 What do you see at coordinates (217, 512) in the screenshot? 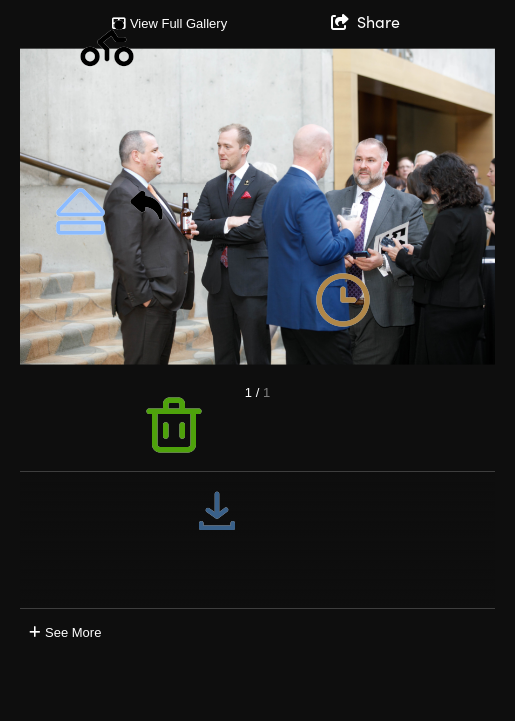
I see `download a file or content` at bounding box center [217, 512].